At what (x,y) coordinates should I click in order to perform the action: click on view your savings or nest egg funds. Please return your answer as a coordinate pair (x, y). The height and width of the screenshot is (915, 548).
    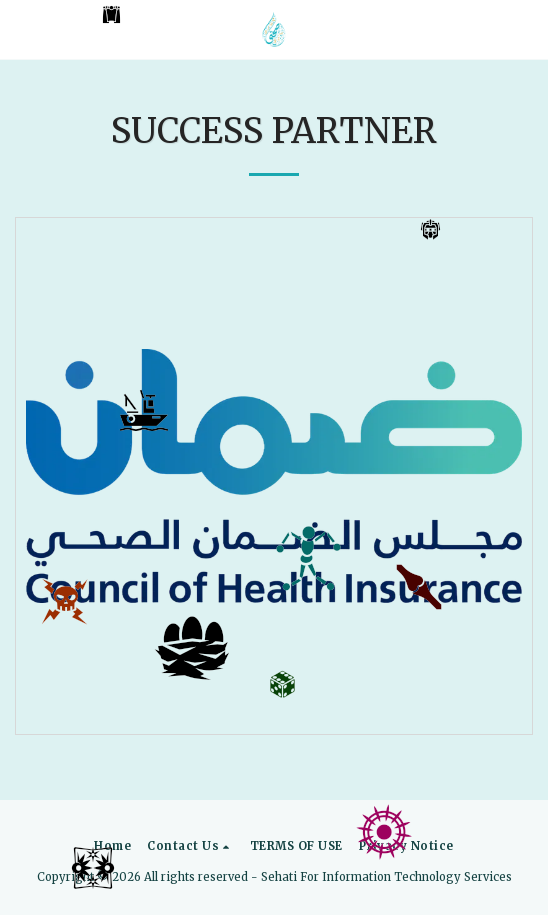
    Looking at the image, I should click on (191, 644).